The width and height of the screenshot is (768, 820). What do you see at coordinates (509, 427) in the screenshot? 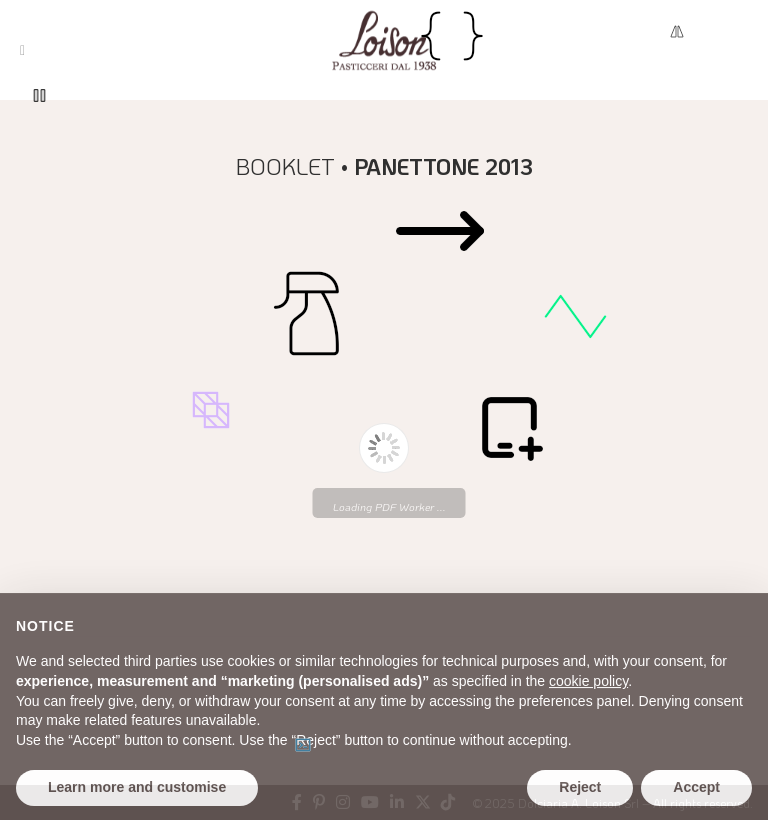
I see `add a new iPad device` at bounding box center [509, 427].